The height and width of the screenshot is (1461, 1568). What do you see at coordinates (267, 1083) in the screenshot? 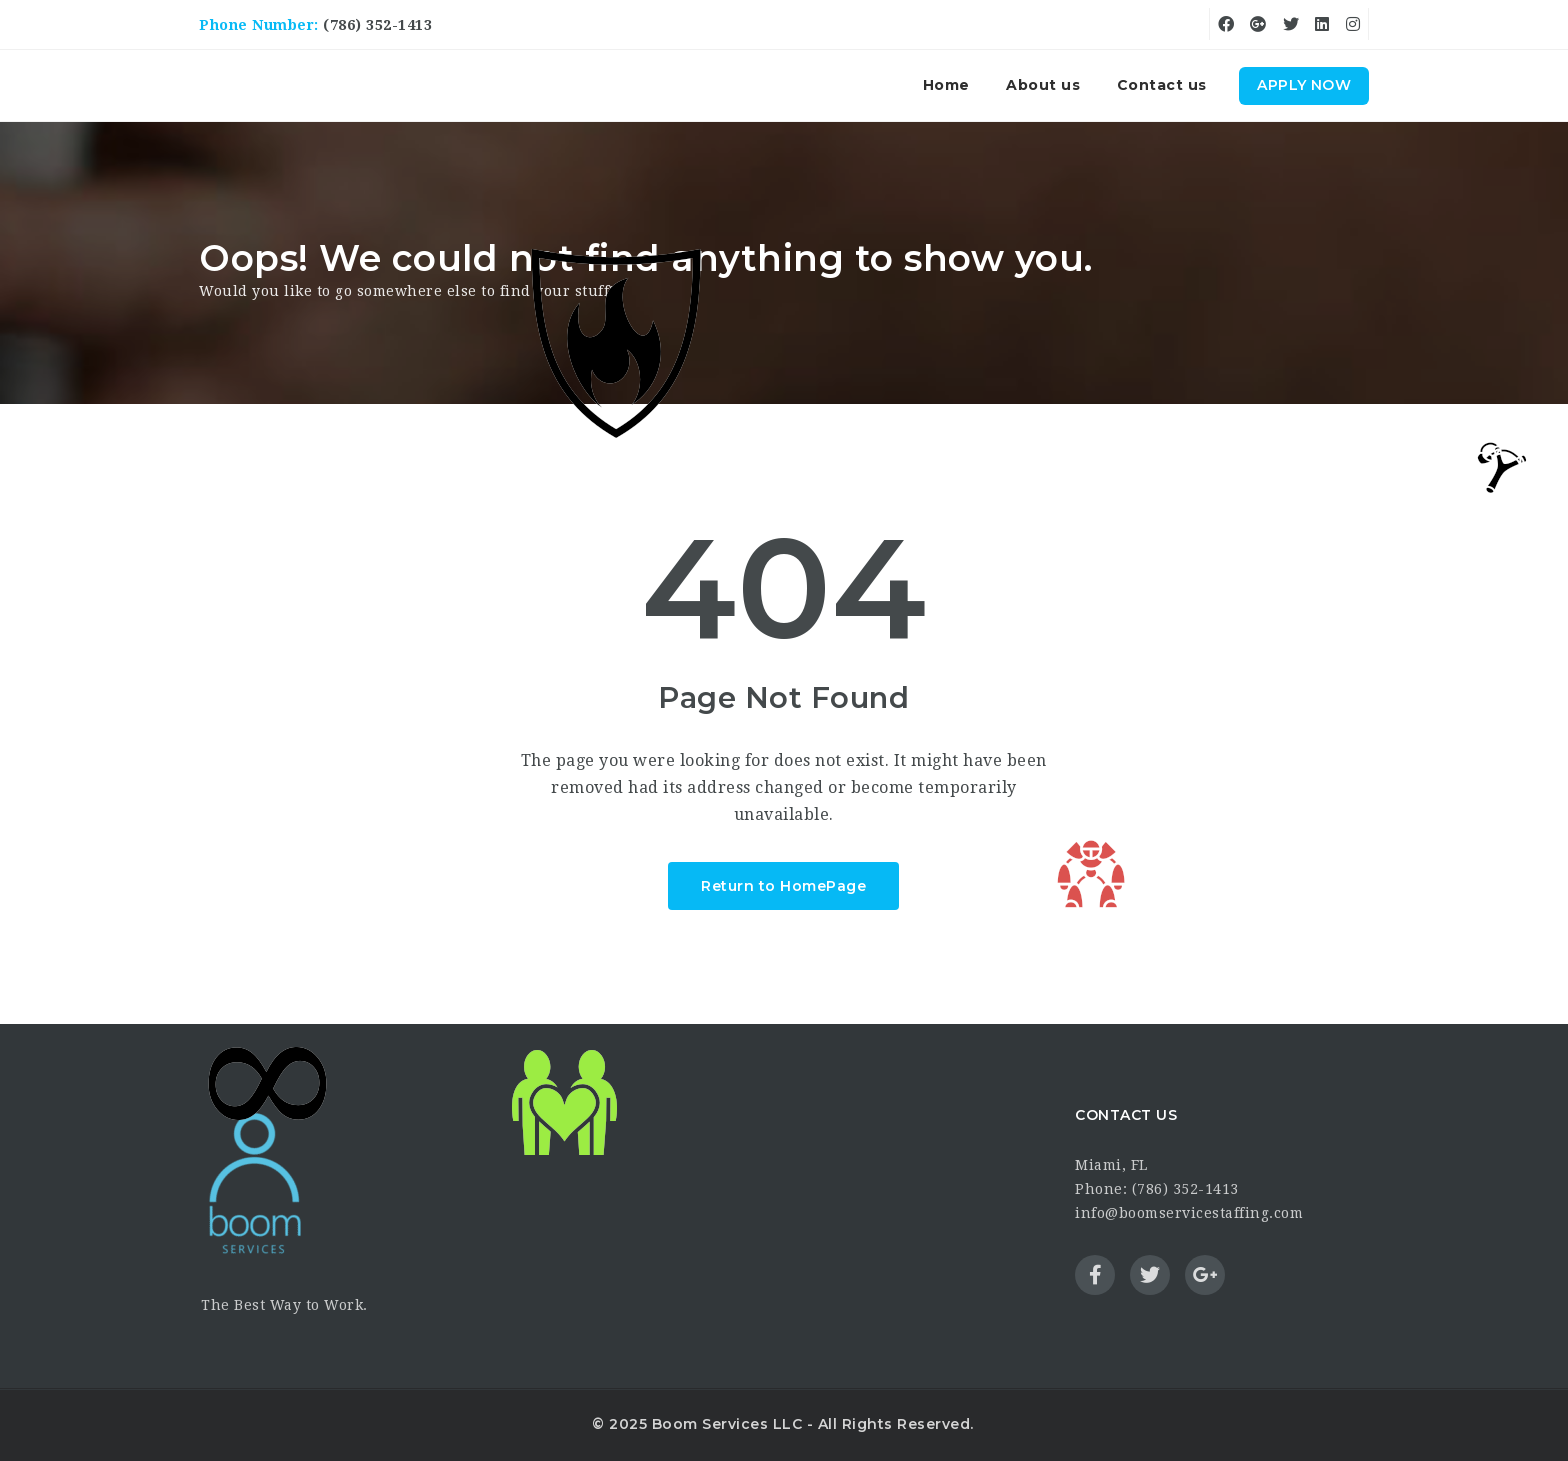
I see `indicates unlimited or infinite quantity` at bounding box center [267, 1083].